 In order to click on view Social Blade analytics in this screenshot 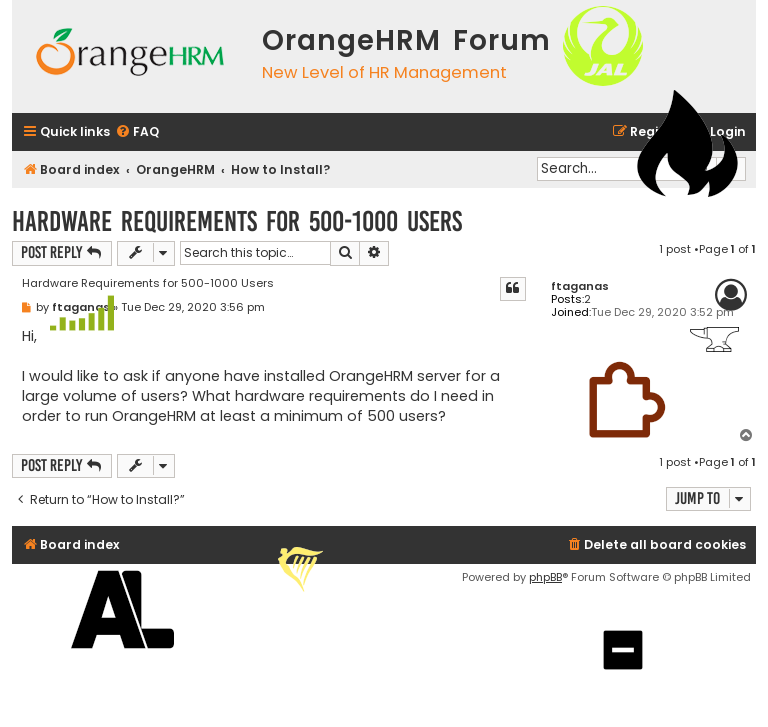, I will do `click(82, 313)`.